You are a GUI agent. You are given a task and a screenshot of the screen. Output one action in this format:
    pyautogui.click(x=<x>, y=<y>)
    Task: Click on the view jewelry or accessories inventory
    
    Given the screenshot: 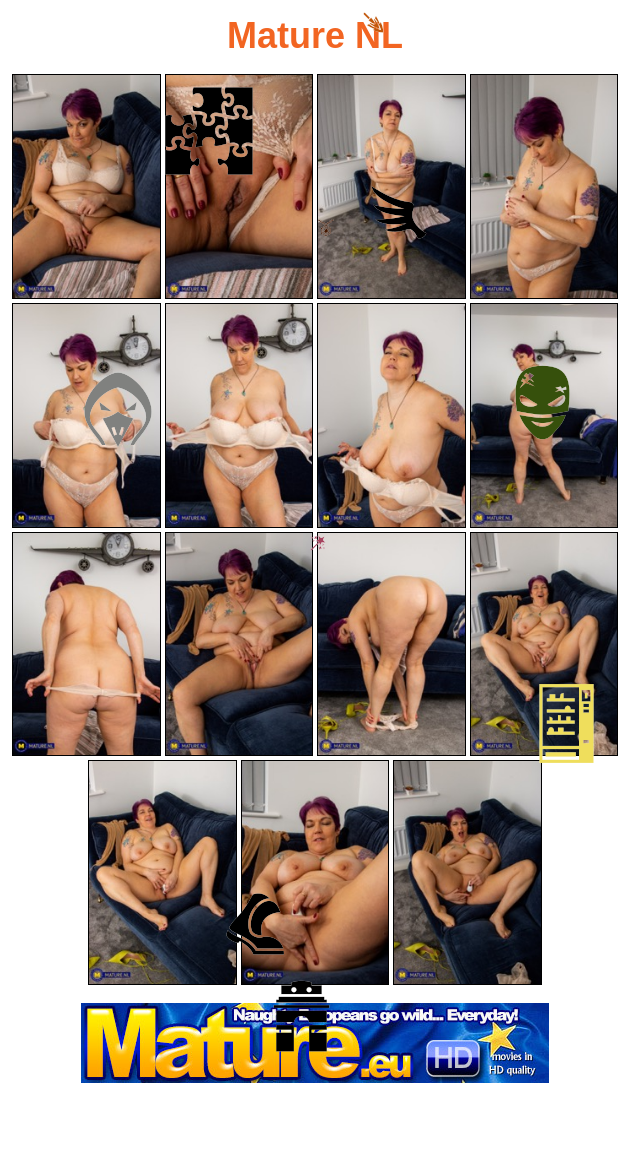 What is the action you would take?
    pyautogui.click(x=326, y=228)
    